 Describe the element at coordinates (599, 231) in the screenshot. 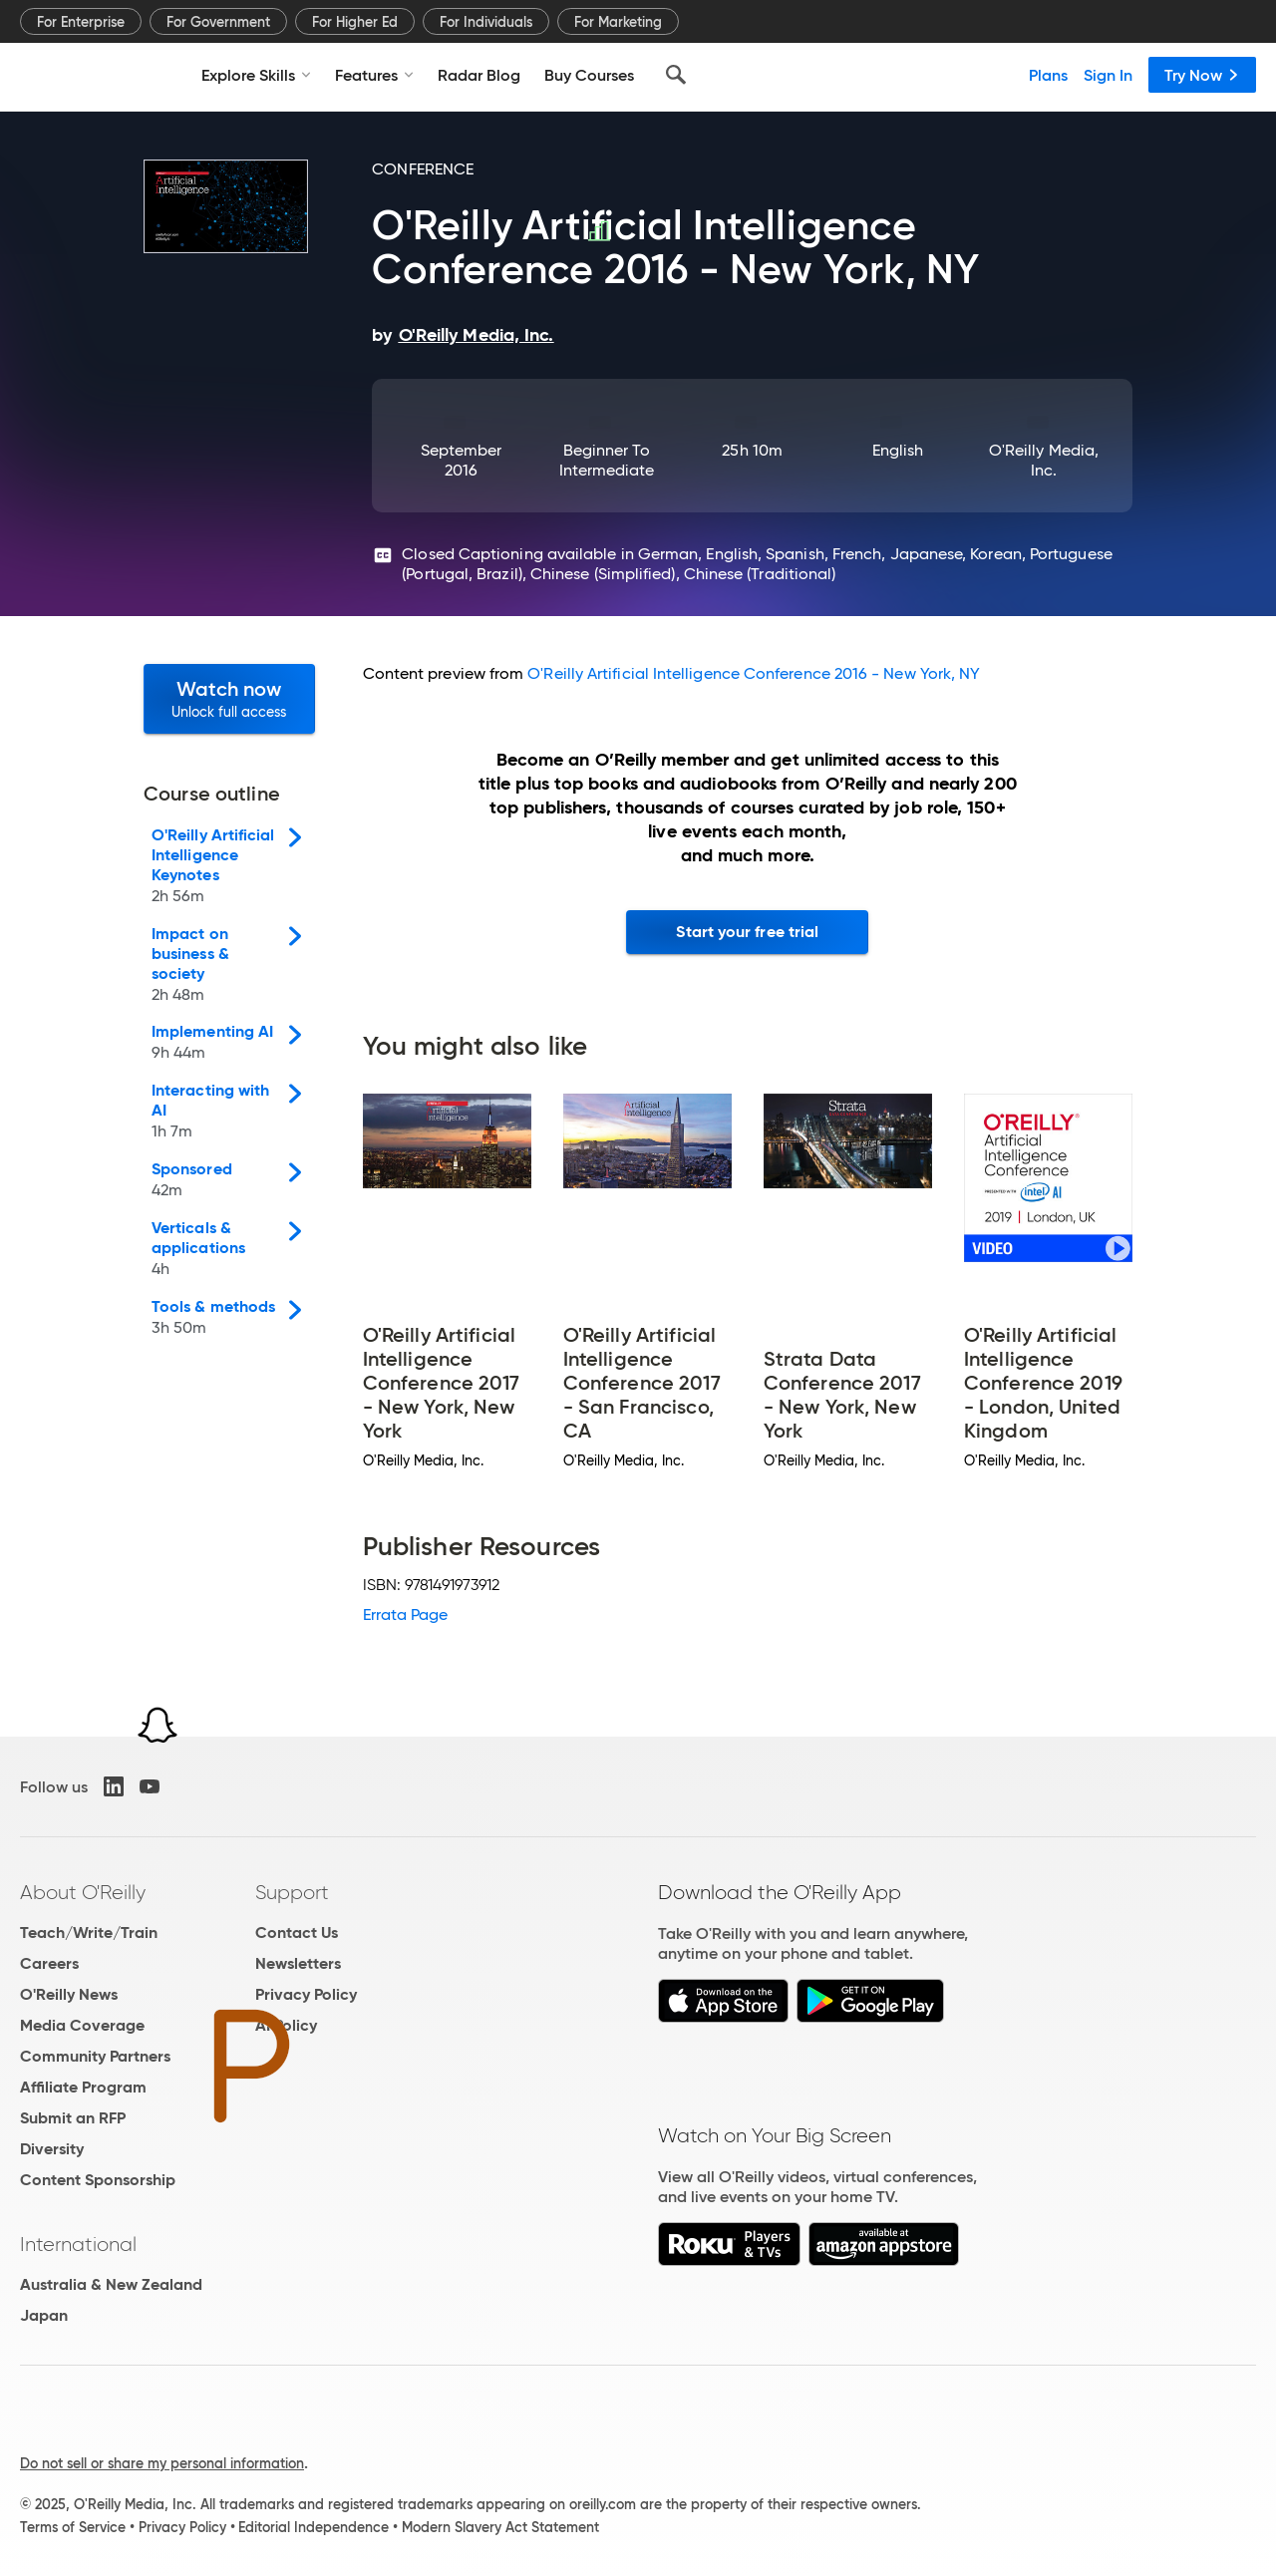

I see `view analytics or statistics` at that location.